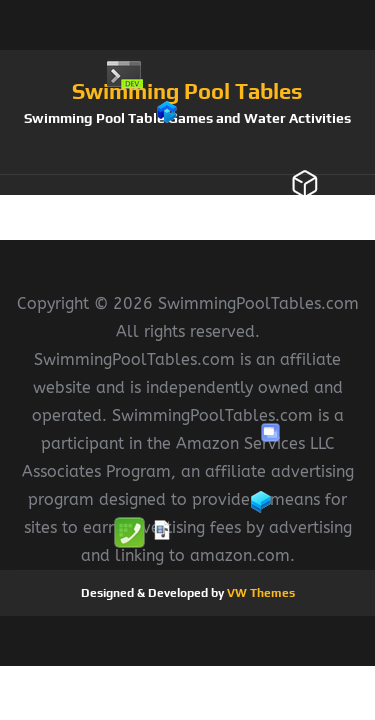 Image resolution: width=375 pixels, height=720 pixels. Describe the element at coordinates (125, 74) in the screenshot. I see `open the developer terminal application` at that location.